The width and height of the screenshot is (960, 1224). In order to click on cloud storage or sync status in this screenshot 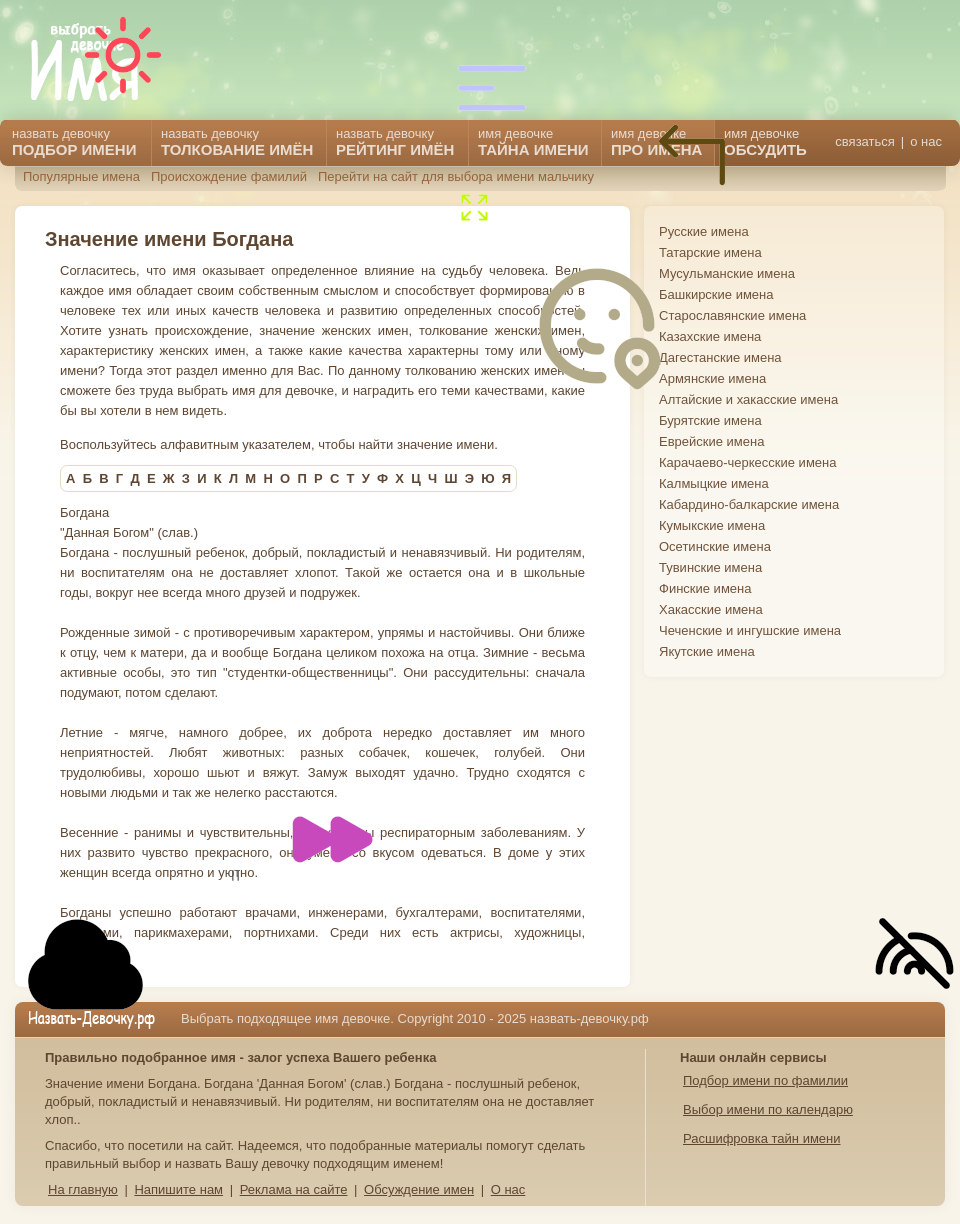, I will do `click(85, 964)`.